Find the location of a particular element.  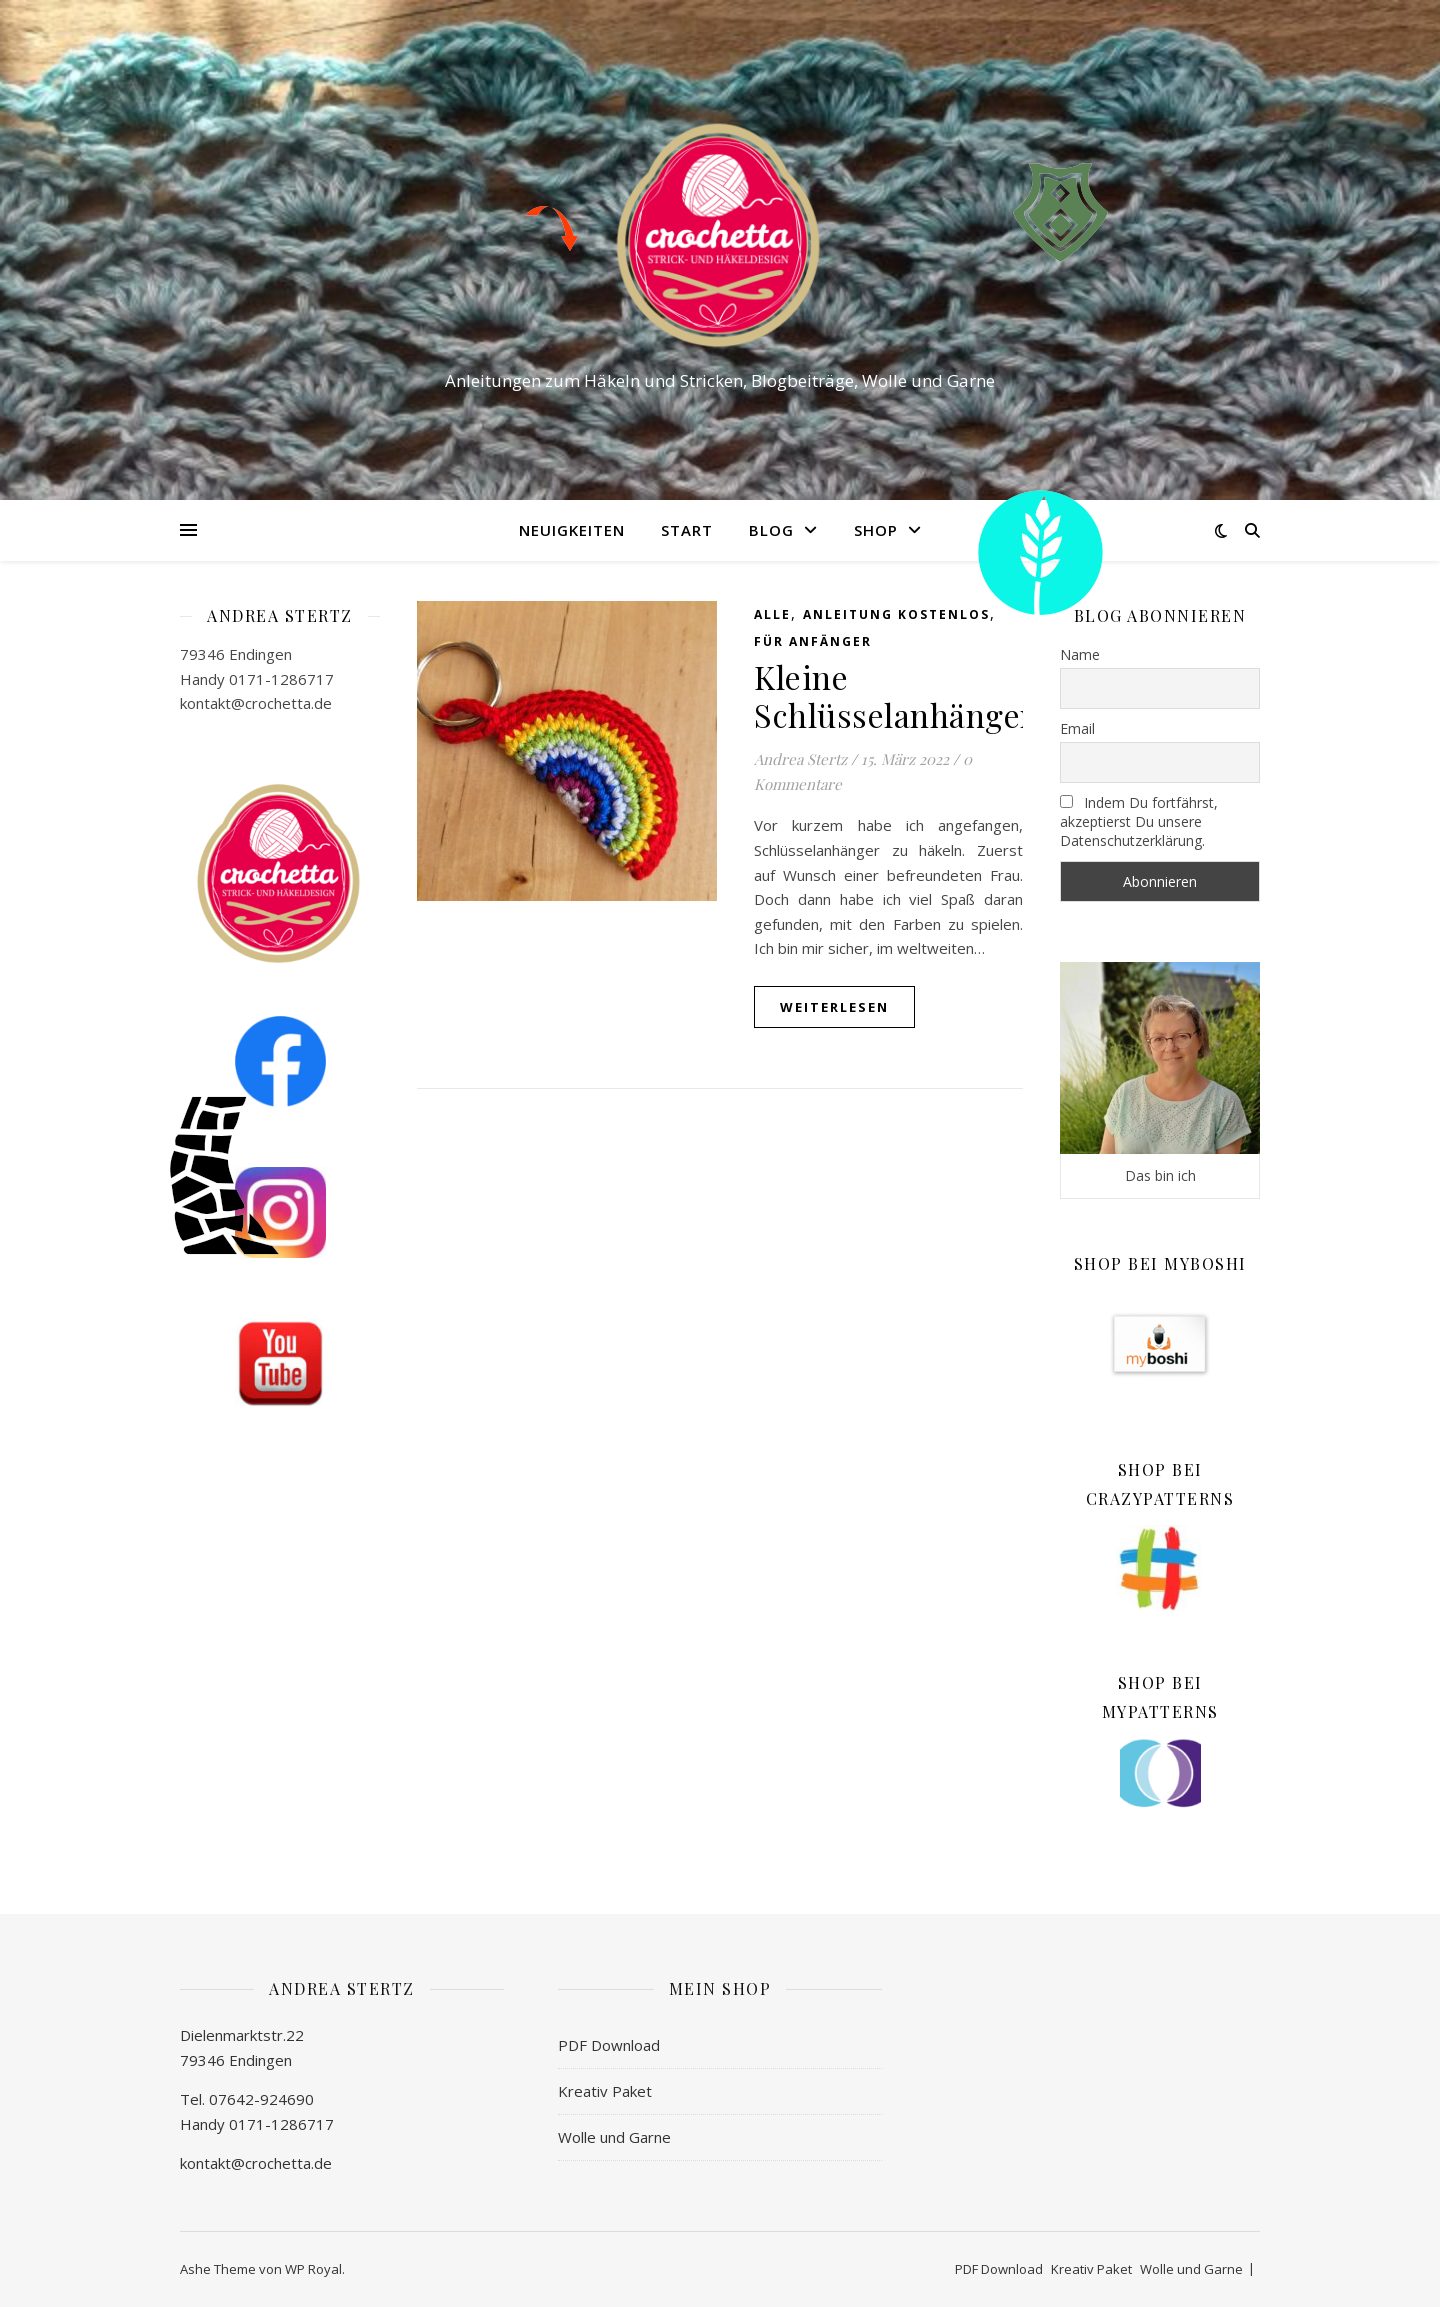

select or place a stone pathway in a building game is located at coordinates (224, 1175).